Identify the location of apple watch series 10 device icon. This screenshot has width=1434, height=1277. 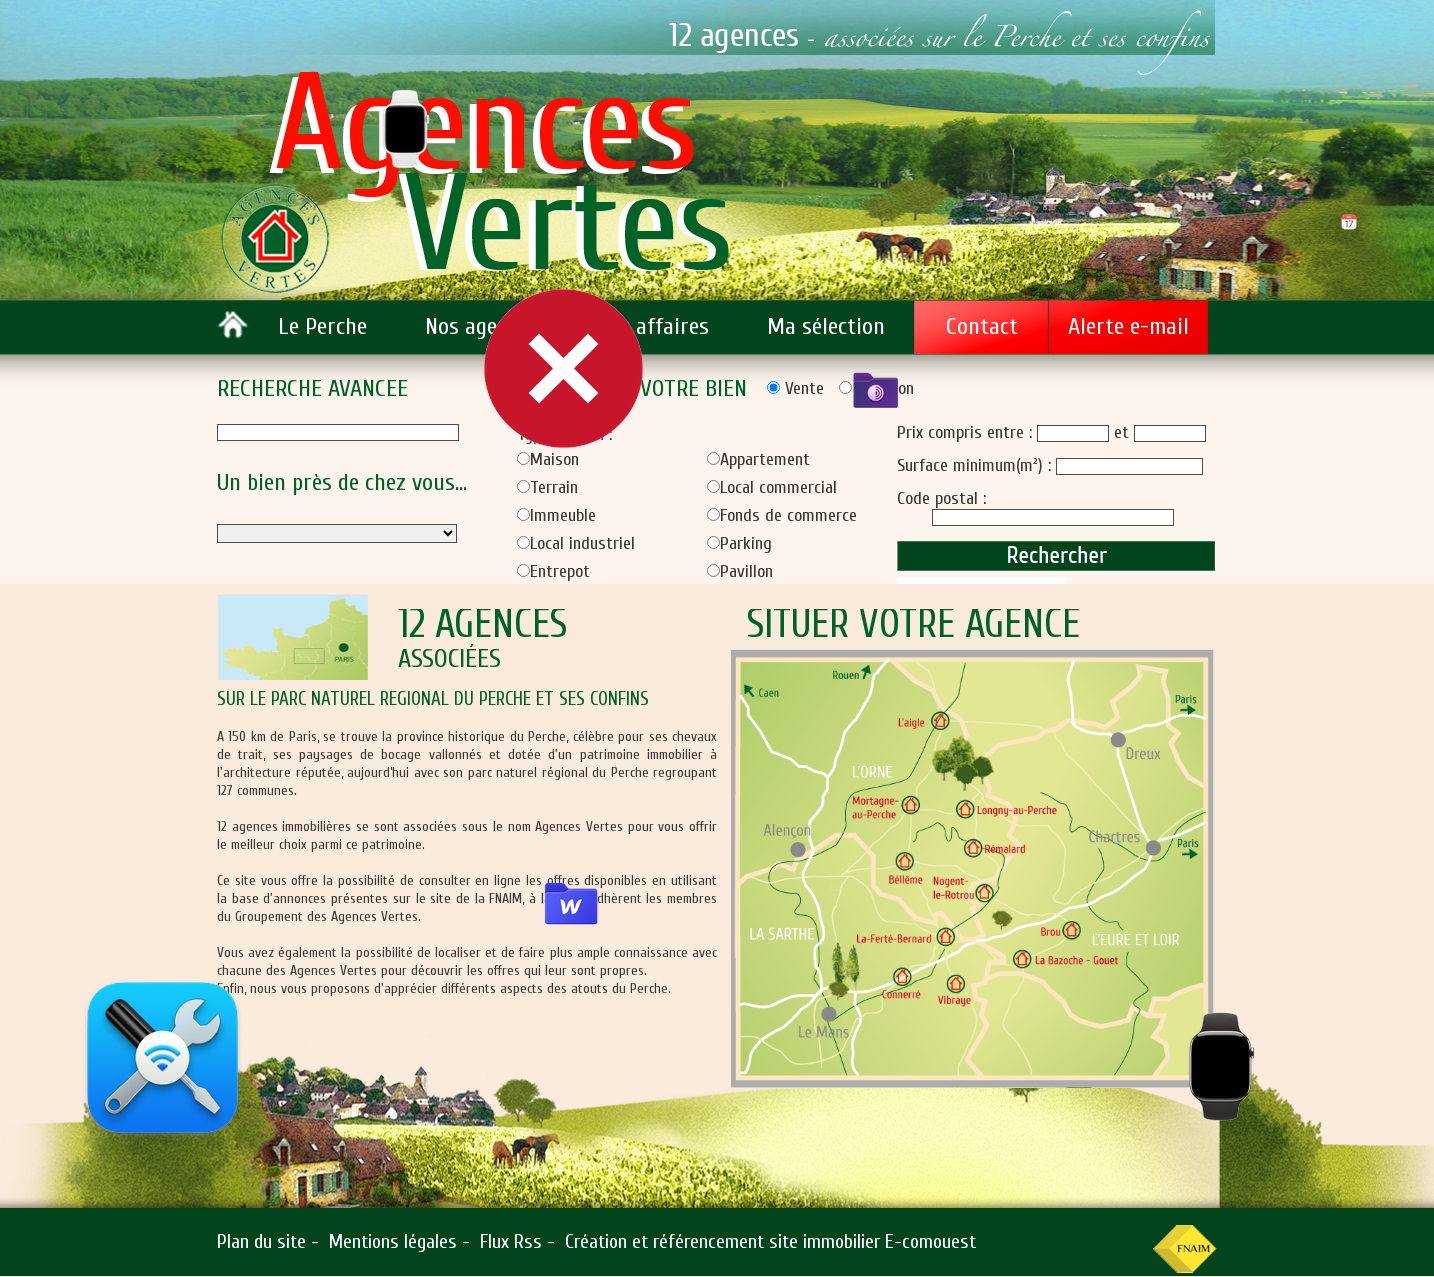
(1220, 1066).